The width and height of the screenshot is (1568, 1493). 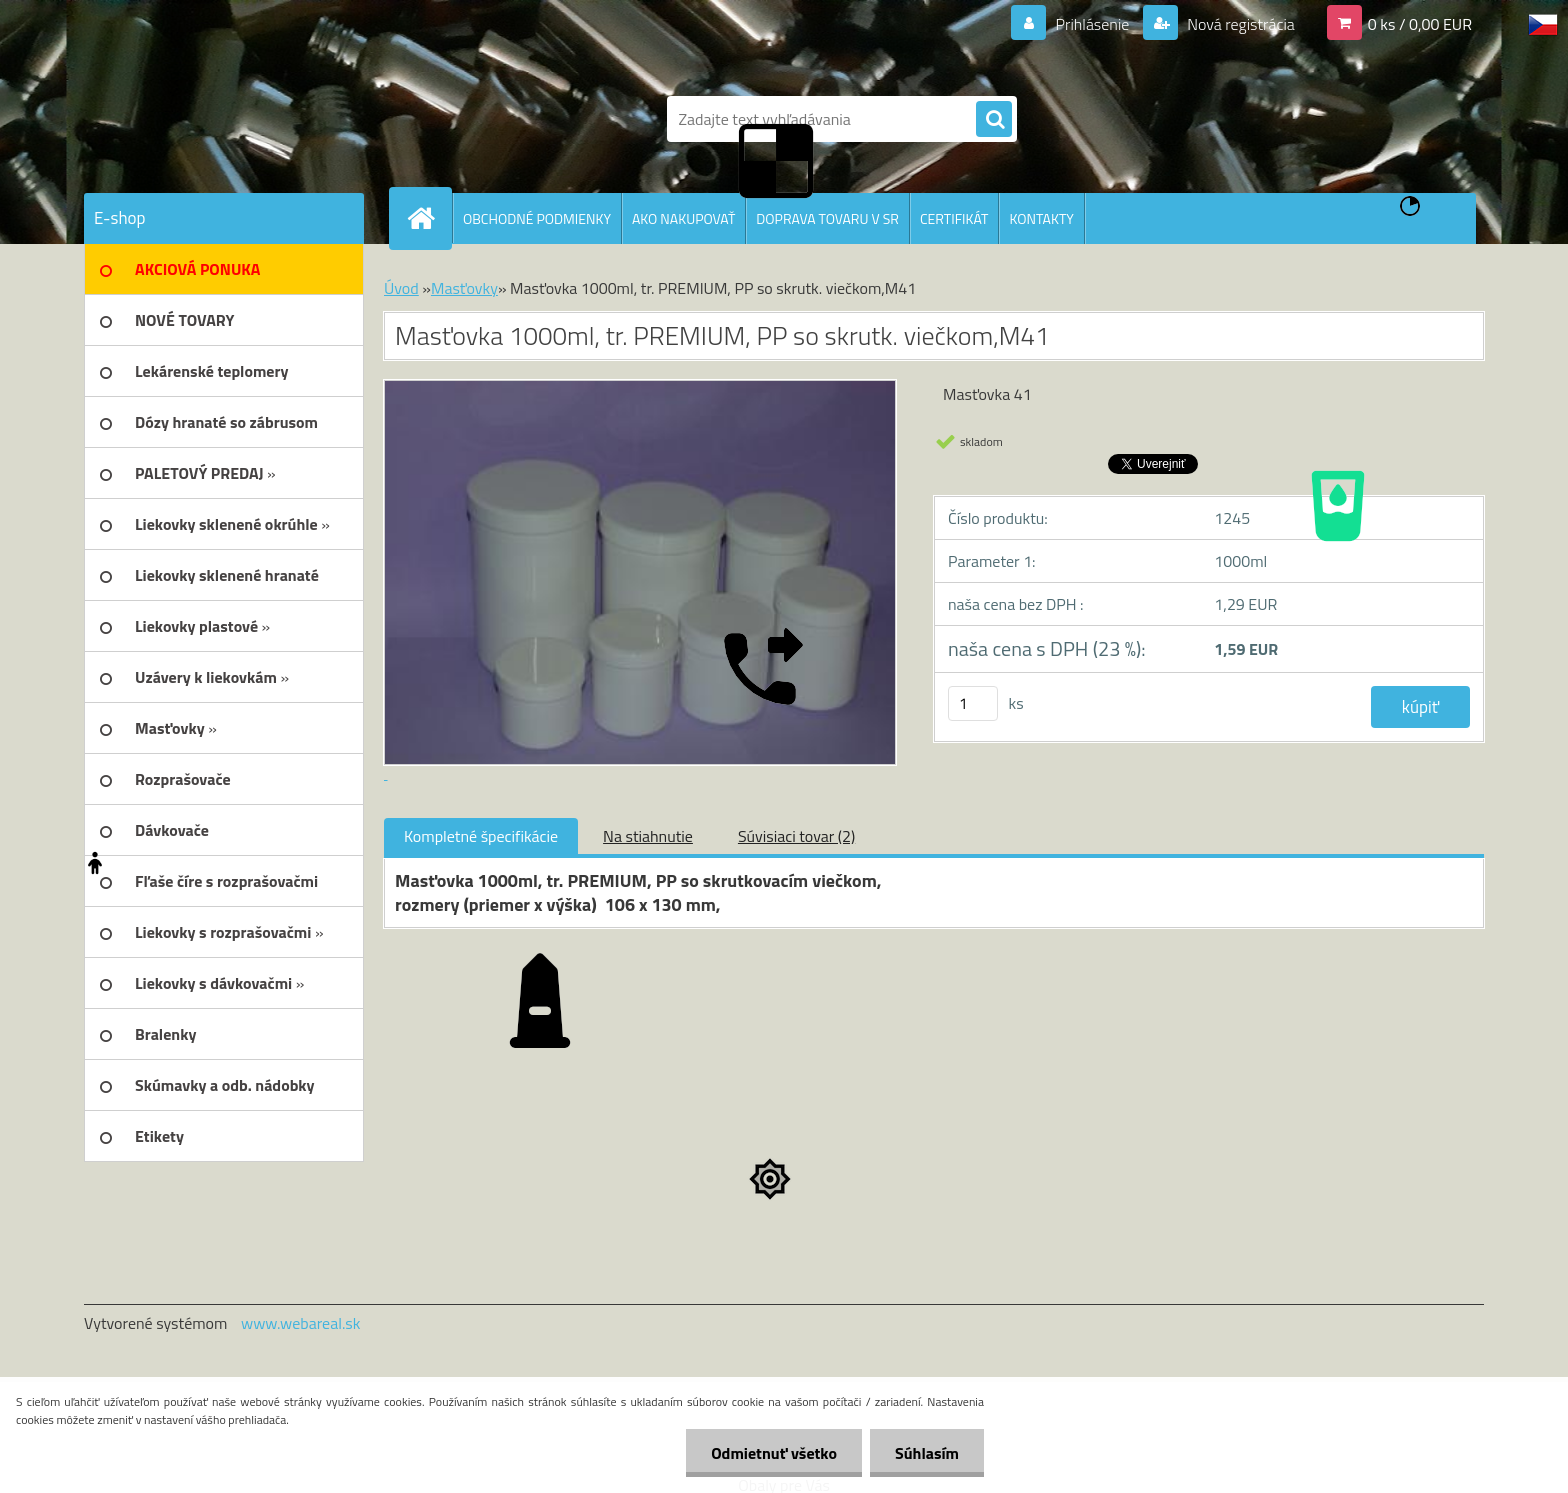 I want to click on adjust screen brightness settings, so click(x=770, y=1179).